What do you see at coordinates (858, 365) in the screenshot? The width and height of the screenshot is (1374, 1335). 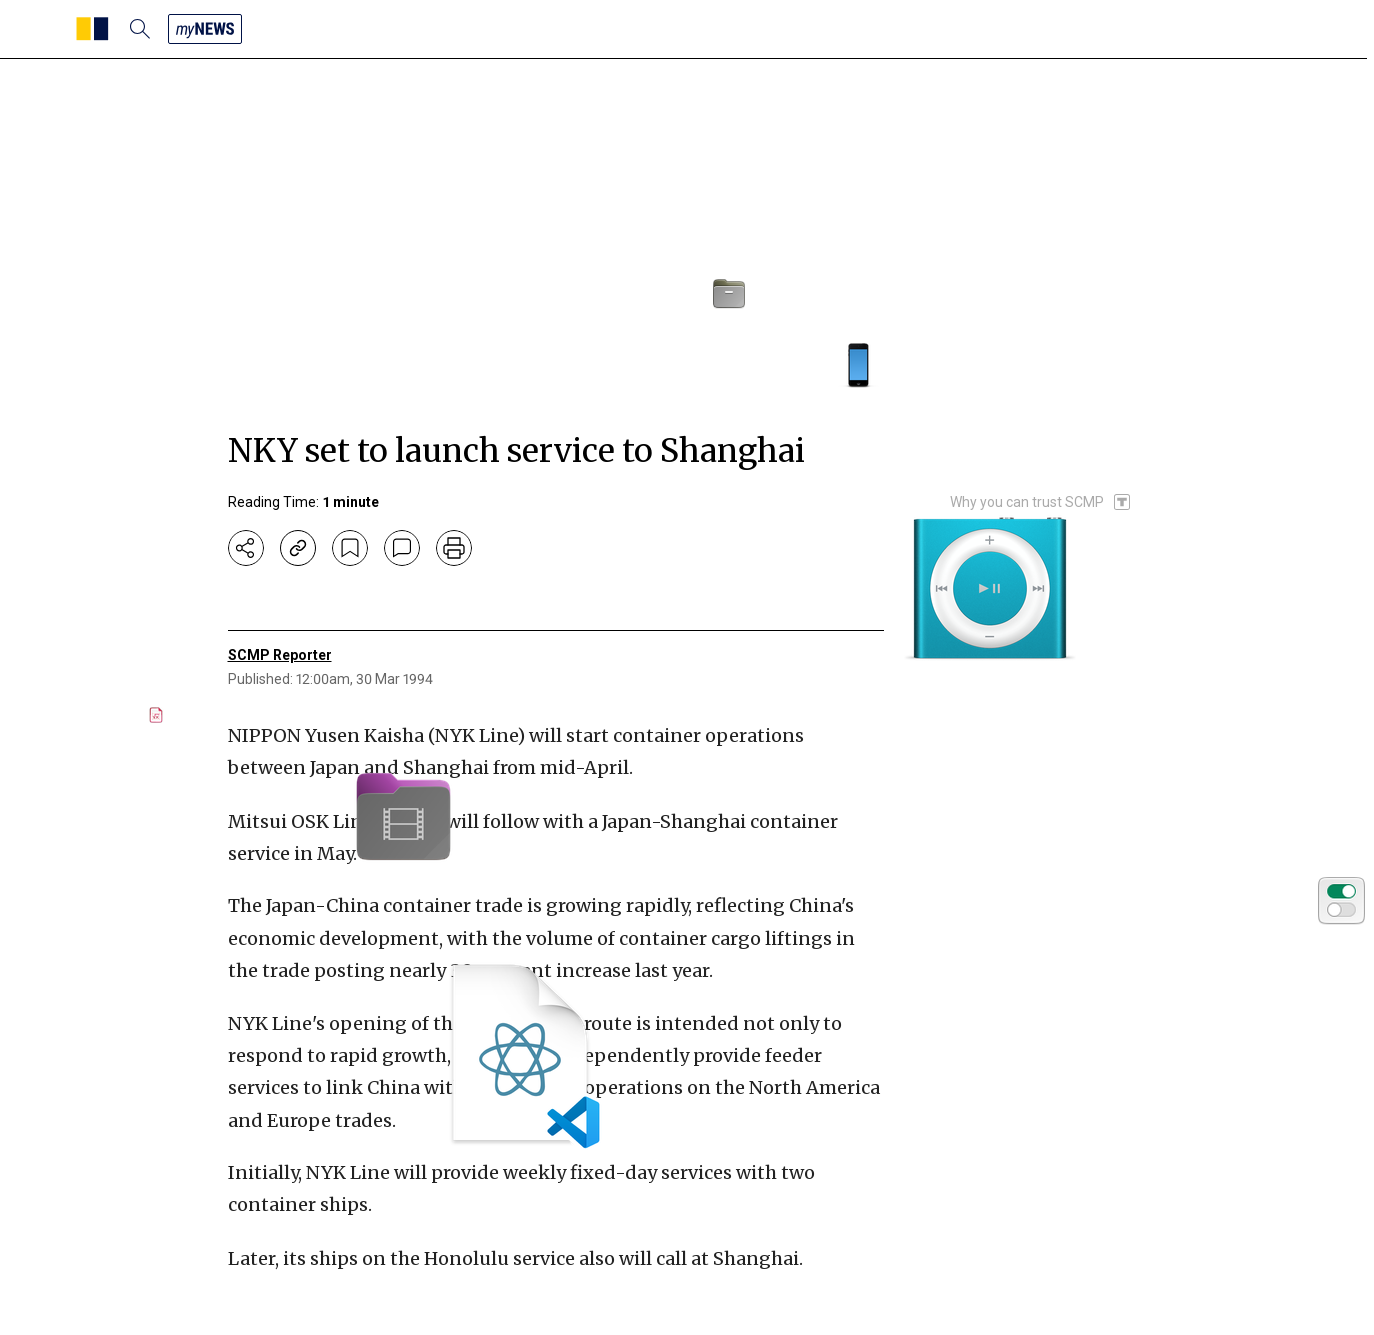 I see `iPod Touch device connected to your computer` at bounding box center [858, 365].